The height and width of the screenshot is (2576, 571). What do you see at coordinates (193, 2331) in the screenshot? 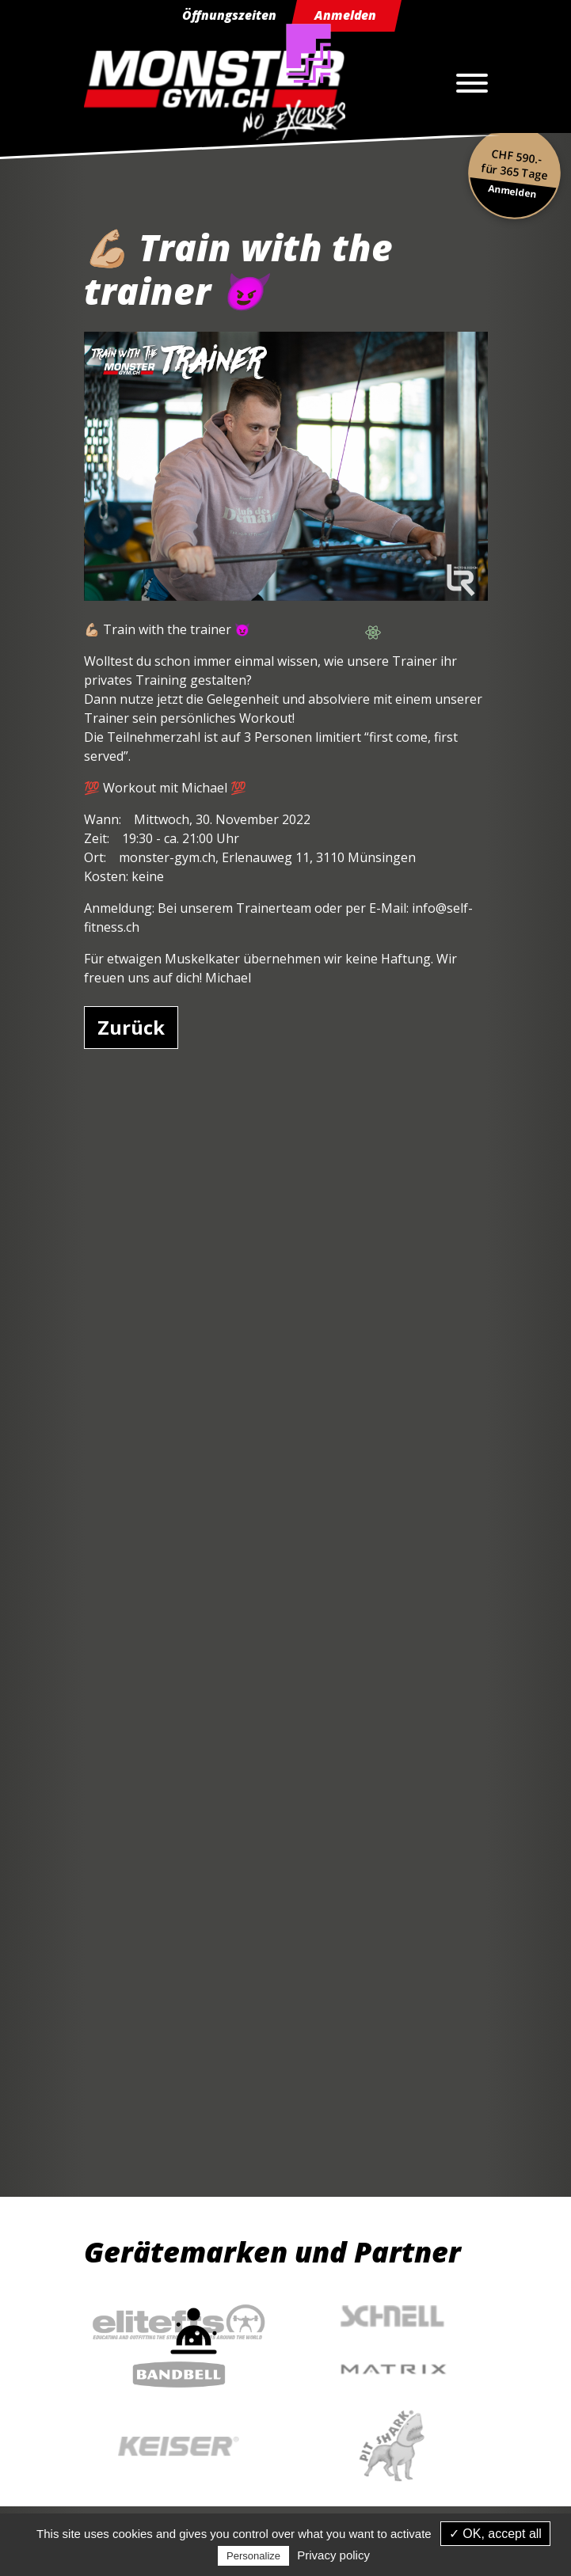
I see `view audience or attendee list` at bounding box center [193, 2331].